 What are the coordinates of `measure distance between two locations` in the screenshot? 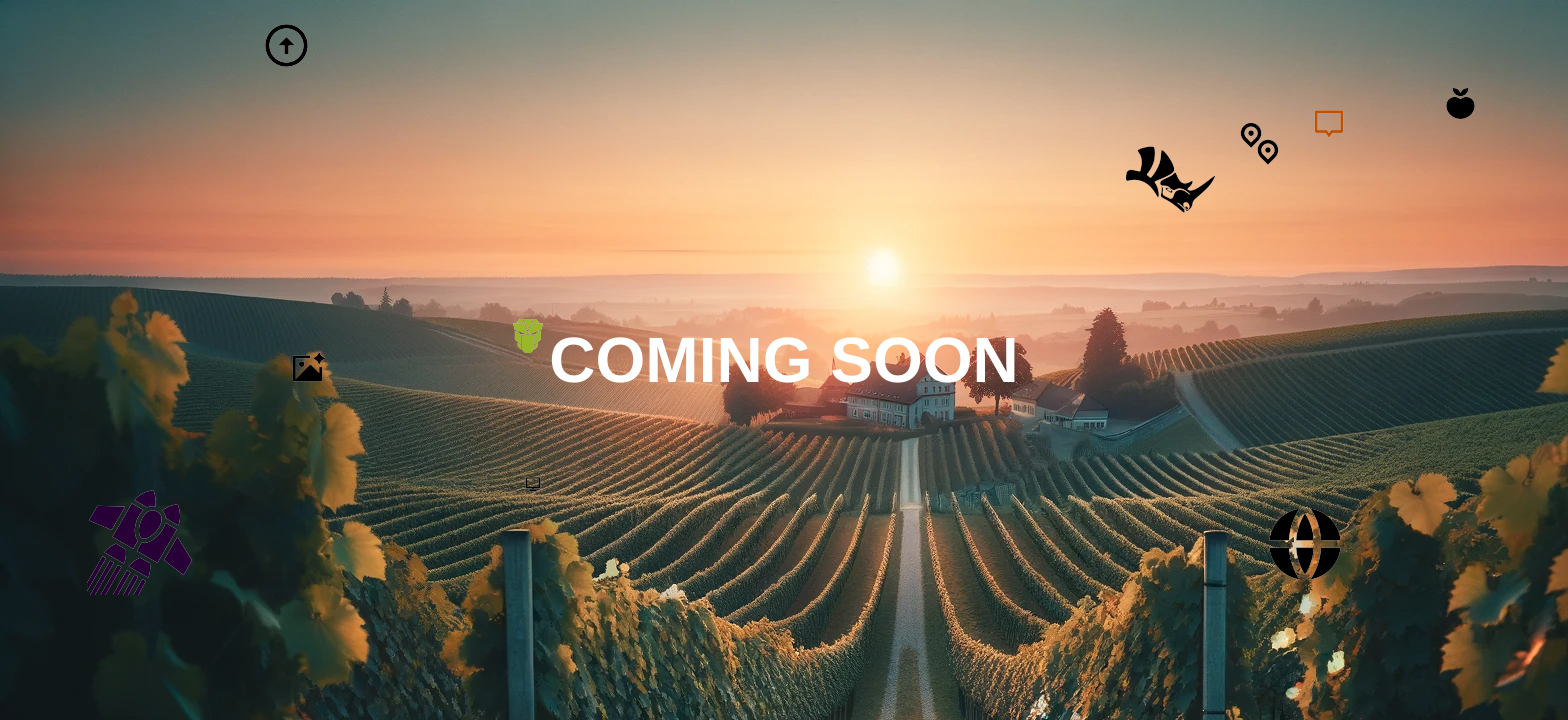 It's located at (1259, 143).